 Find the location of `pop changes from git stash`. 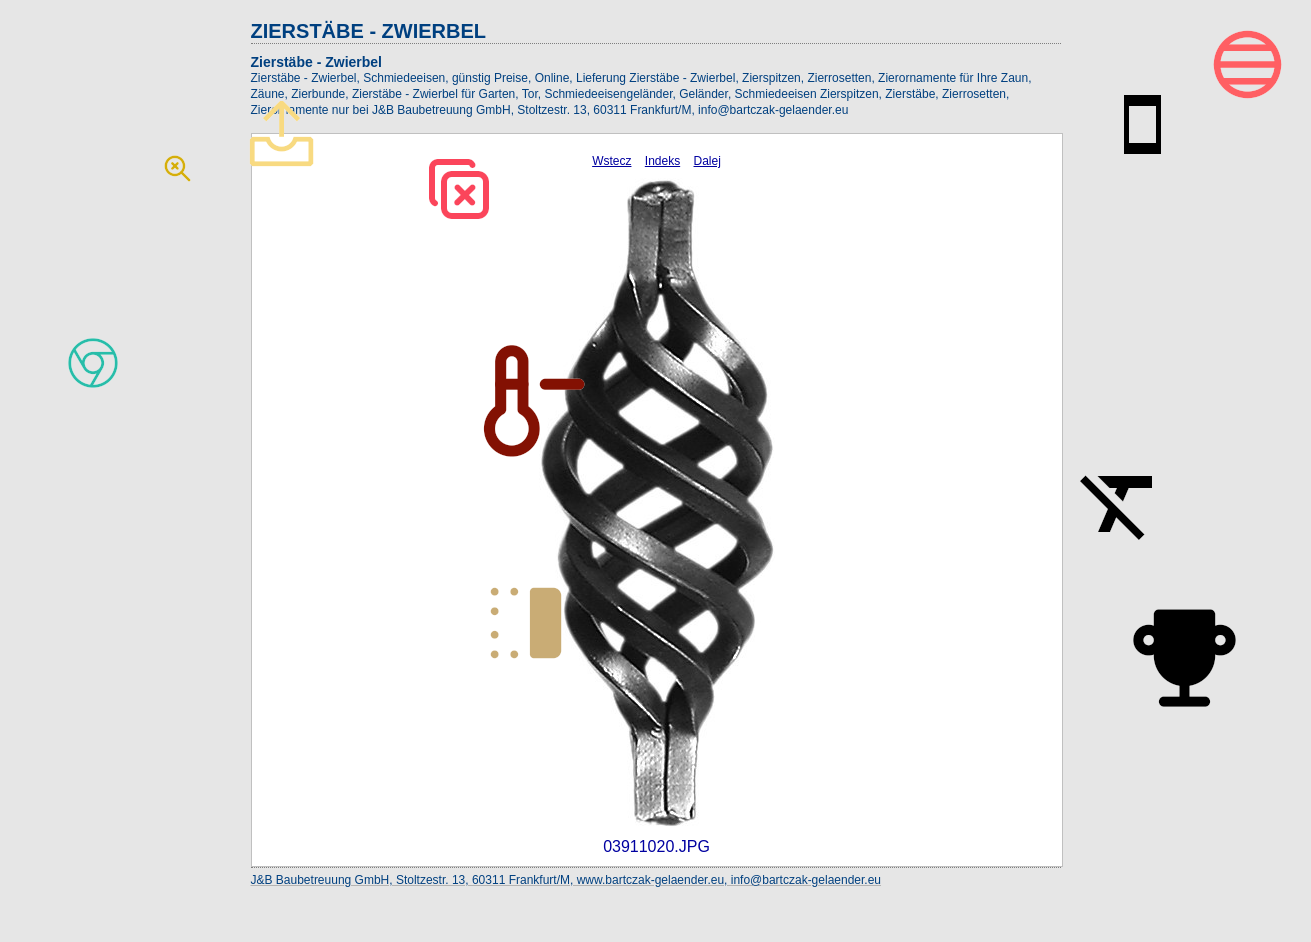

pop changes from git stash is located at coordinates (284, 132).